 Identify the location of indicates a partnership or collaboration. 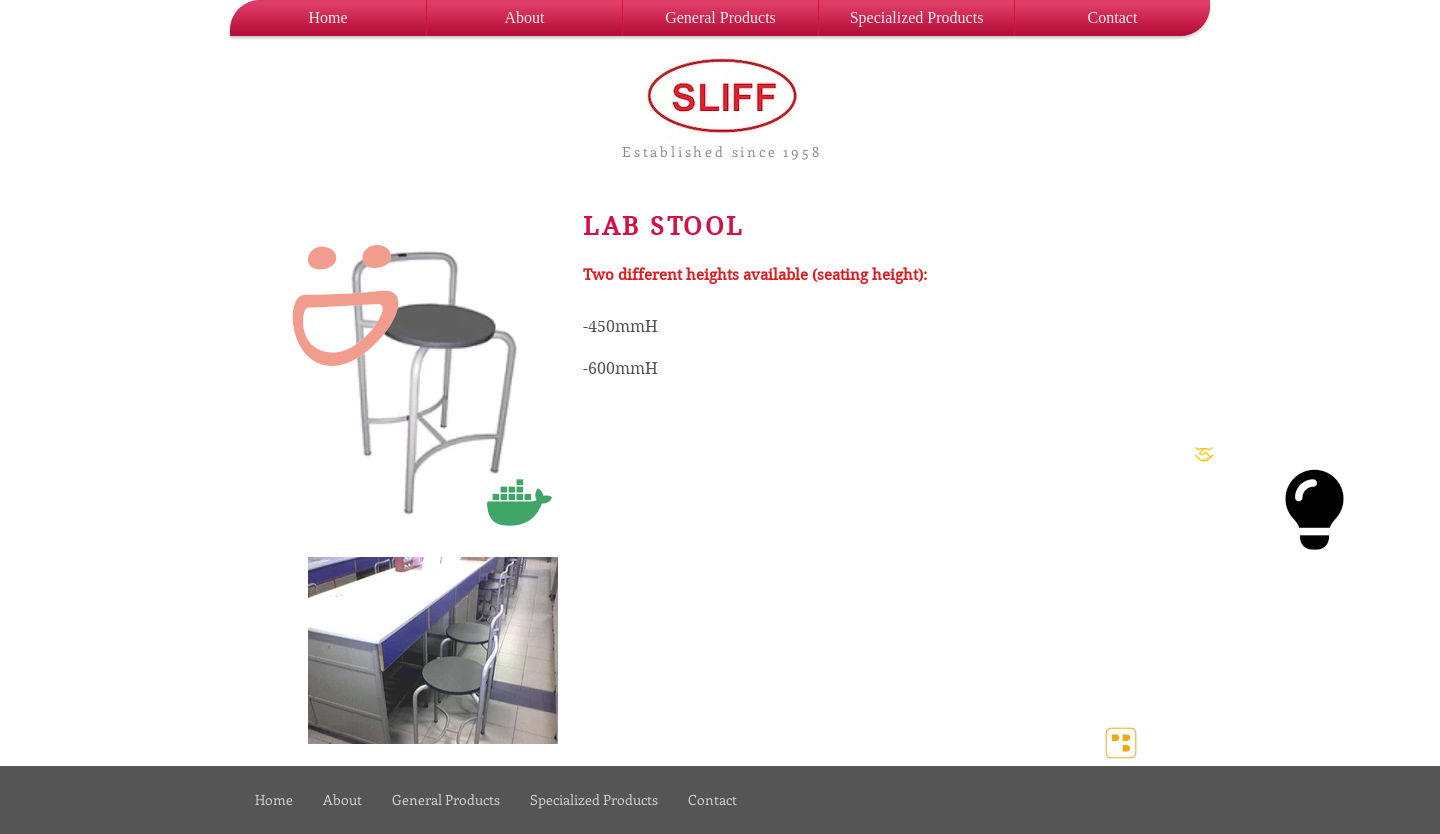
(1204, 454).